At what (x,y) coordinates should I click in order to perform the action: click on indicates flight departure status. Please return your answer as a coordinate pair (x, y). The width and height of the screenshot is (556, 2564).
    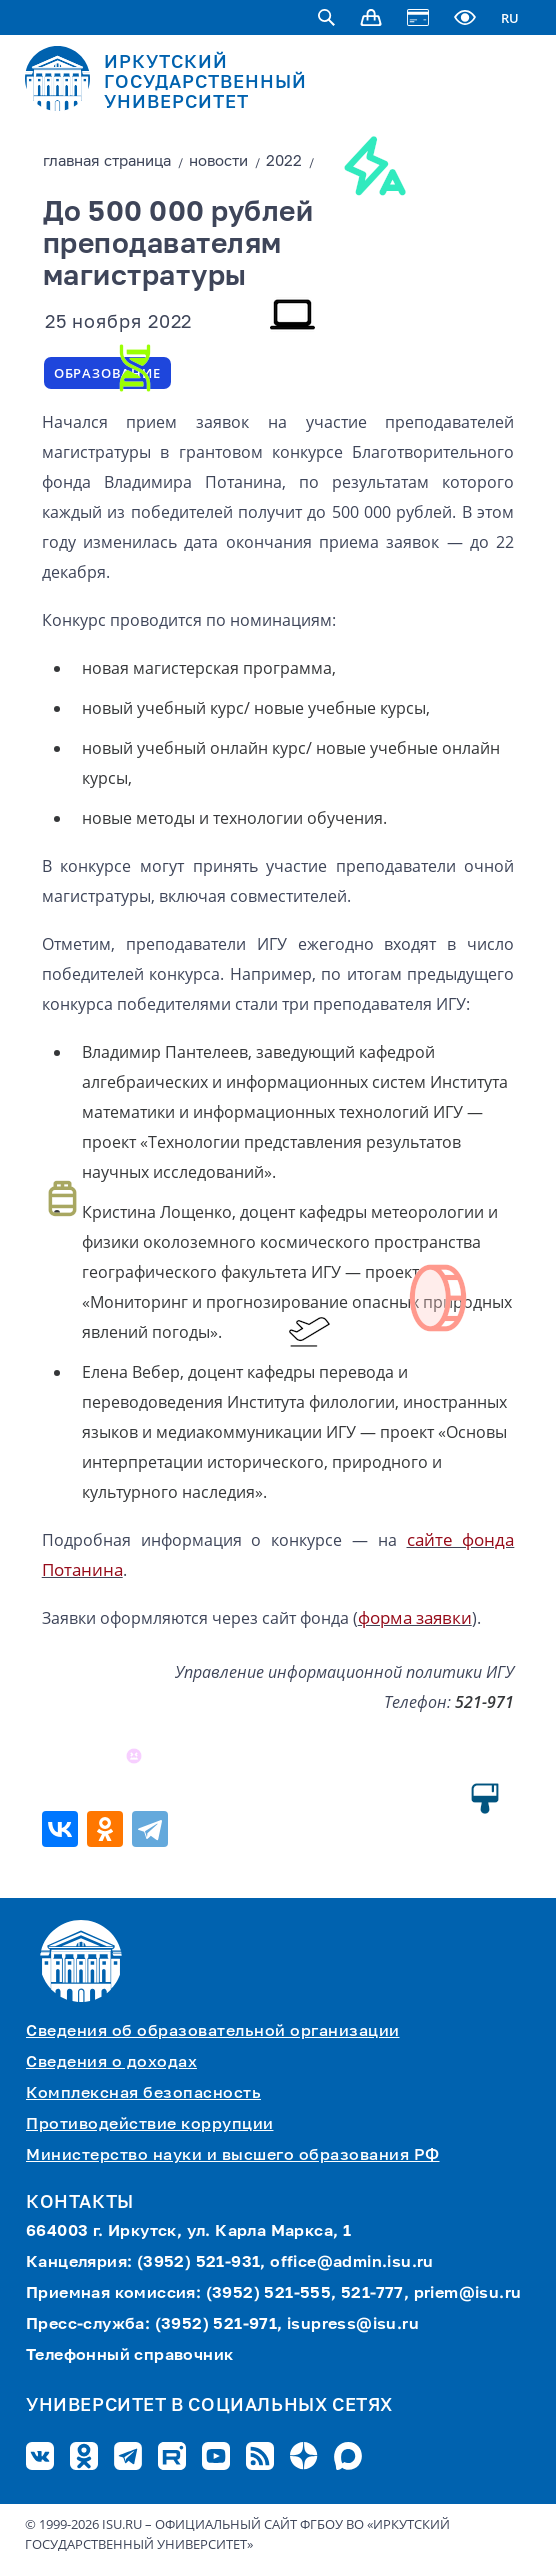
    Looking at the image, I should click on (309, 1330).